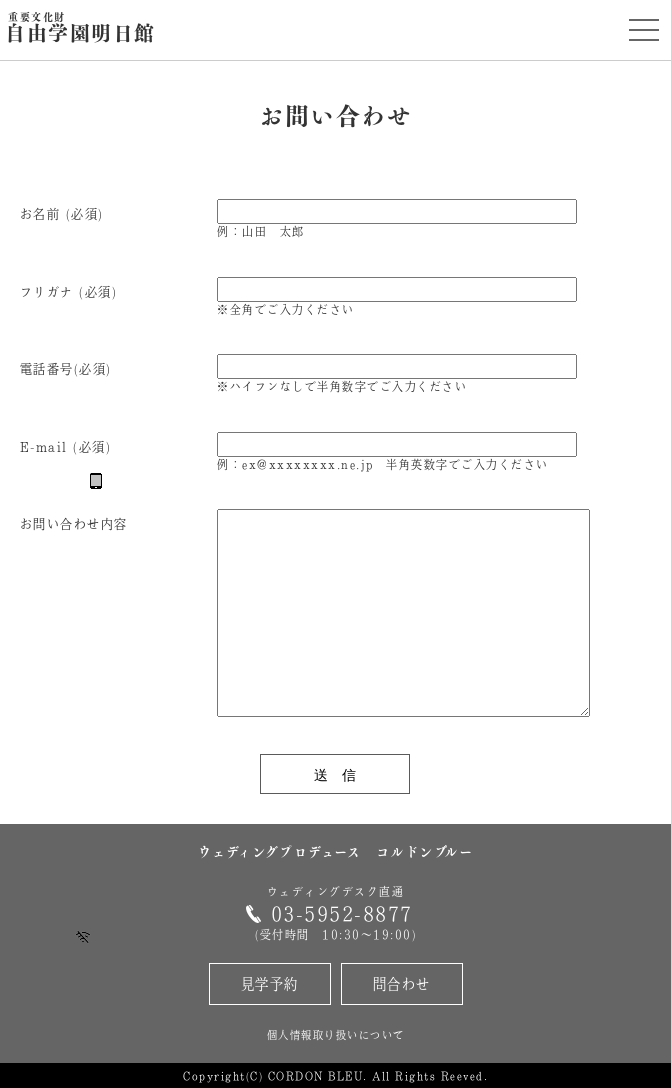  What do you see at coordinates (83, 937) in the screenshot?
I see `indicates no wifi connection available` at bounding box center [83, 937].